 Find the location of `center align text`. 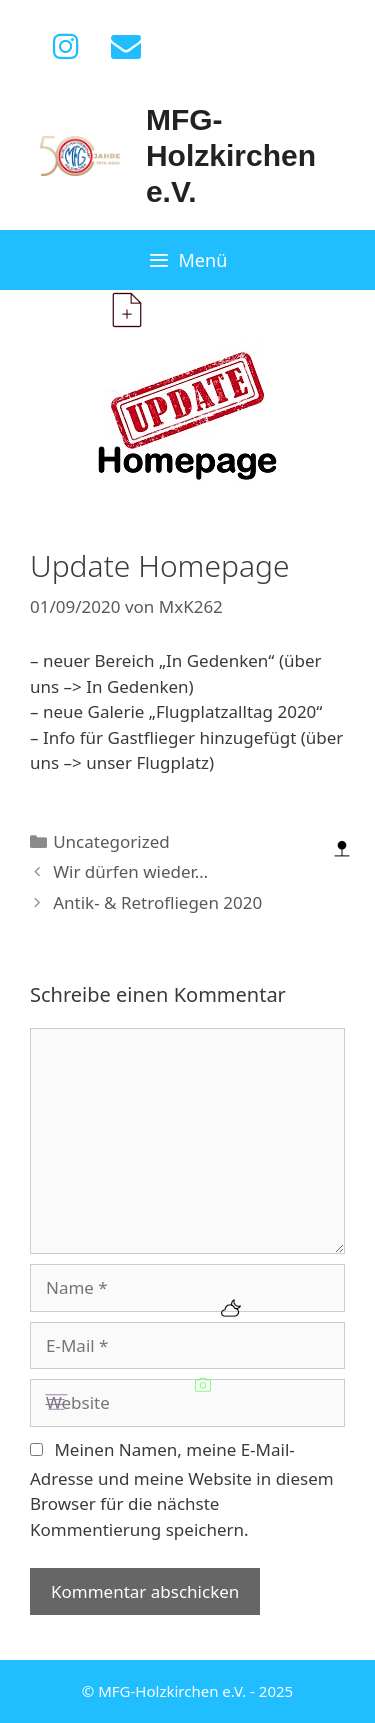

center align text is located at coordinates (56, 1402).